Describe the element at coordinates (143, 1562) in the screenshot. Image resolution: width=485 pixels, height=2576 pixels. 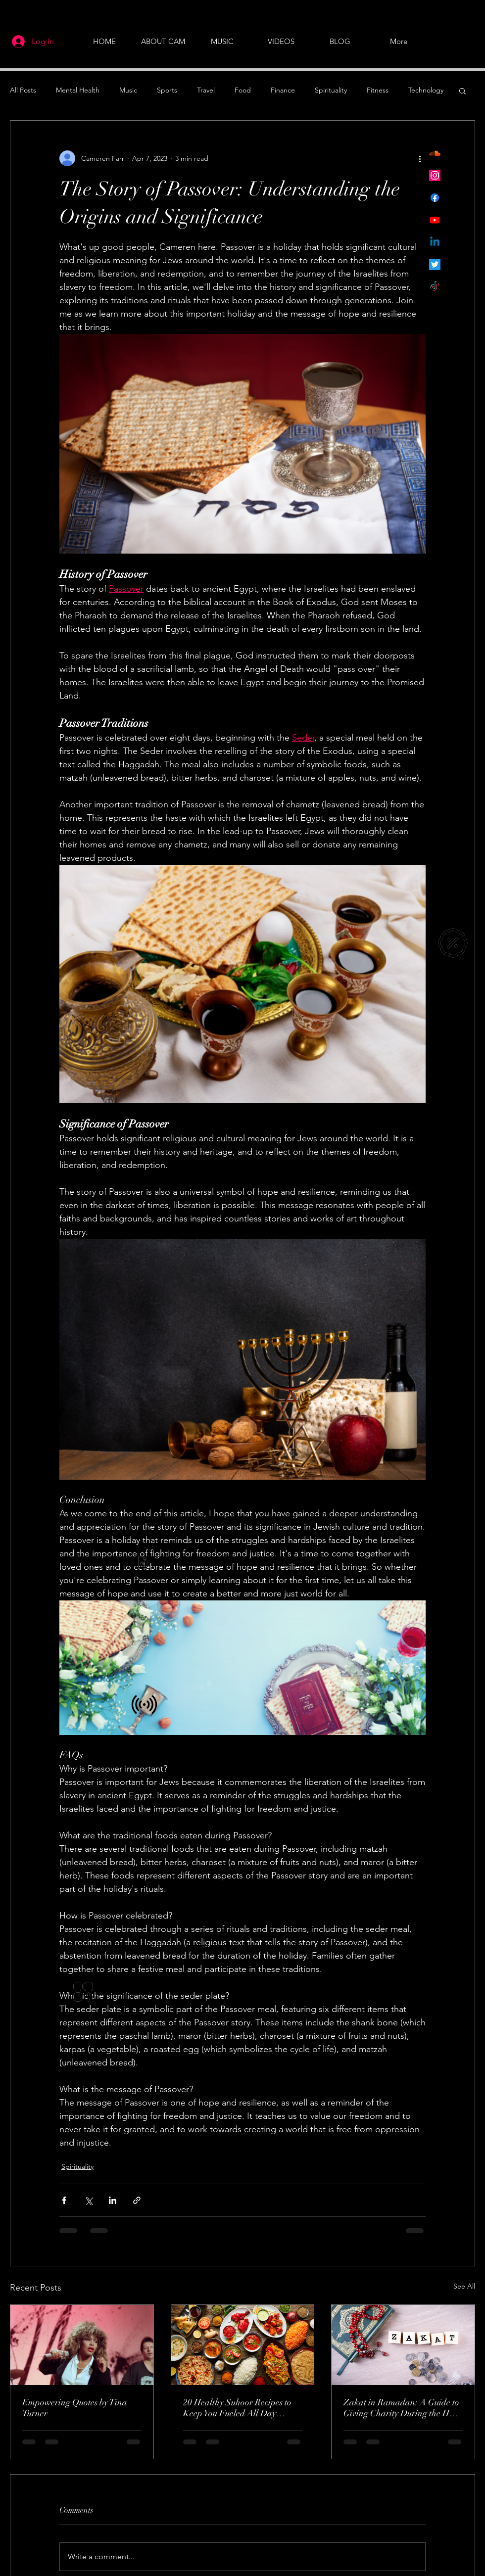
I see `view euro invoice or financial document` at that location.